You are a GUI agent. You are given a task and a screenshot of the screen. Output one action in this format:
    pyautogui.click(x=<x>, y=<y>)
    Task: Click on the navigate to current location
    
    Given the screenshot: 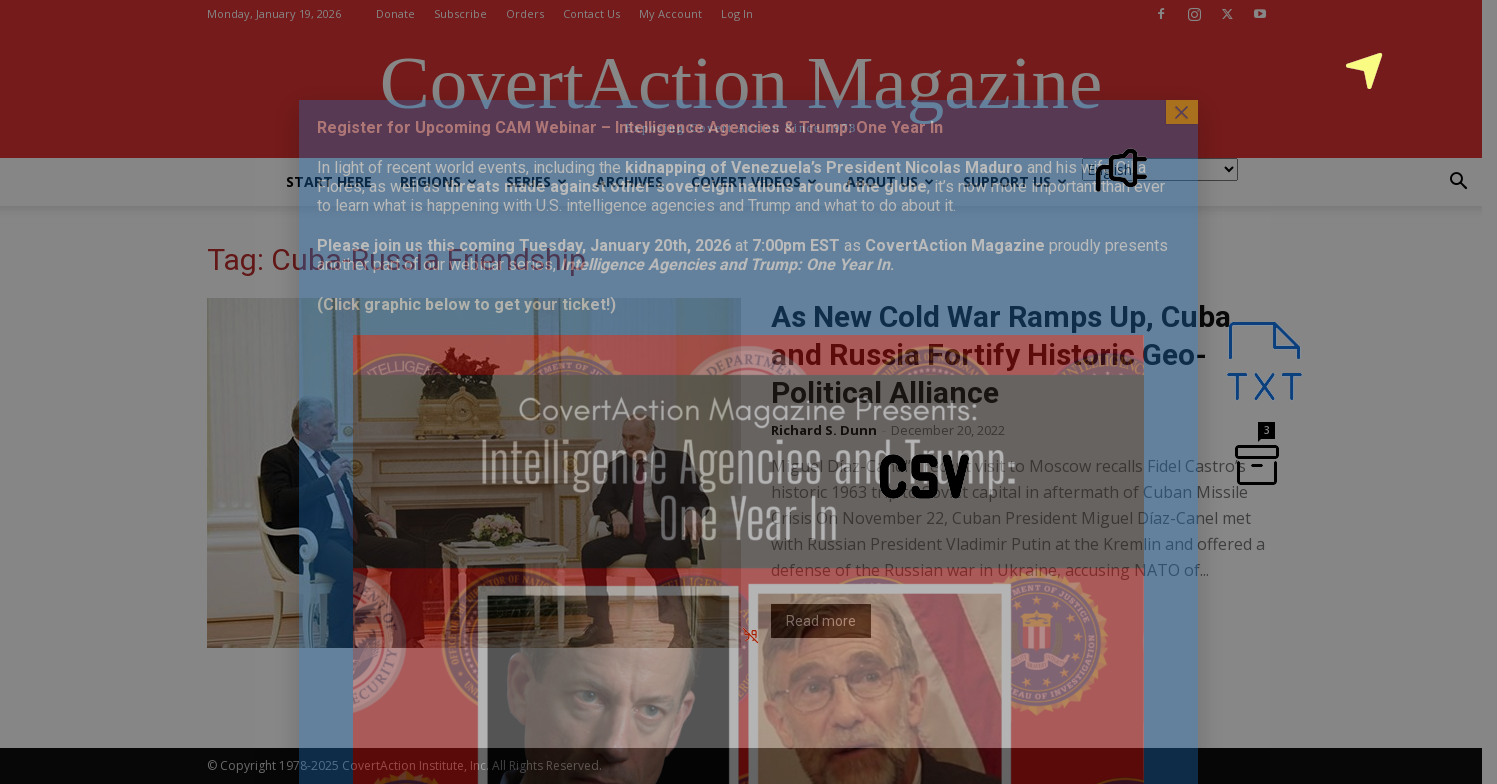 What is the action you would take?
    pyautogui.click(x=1366, y=69)
    